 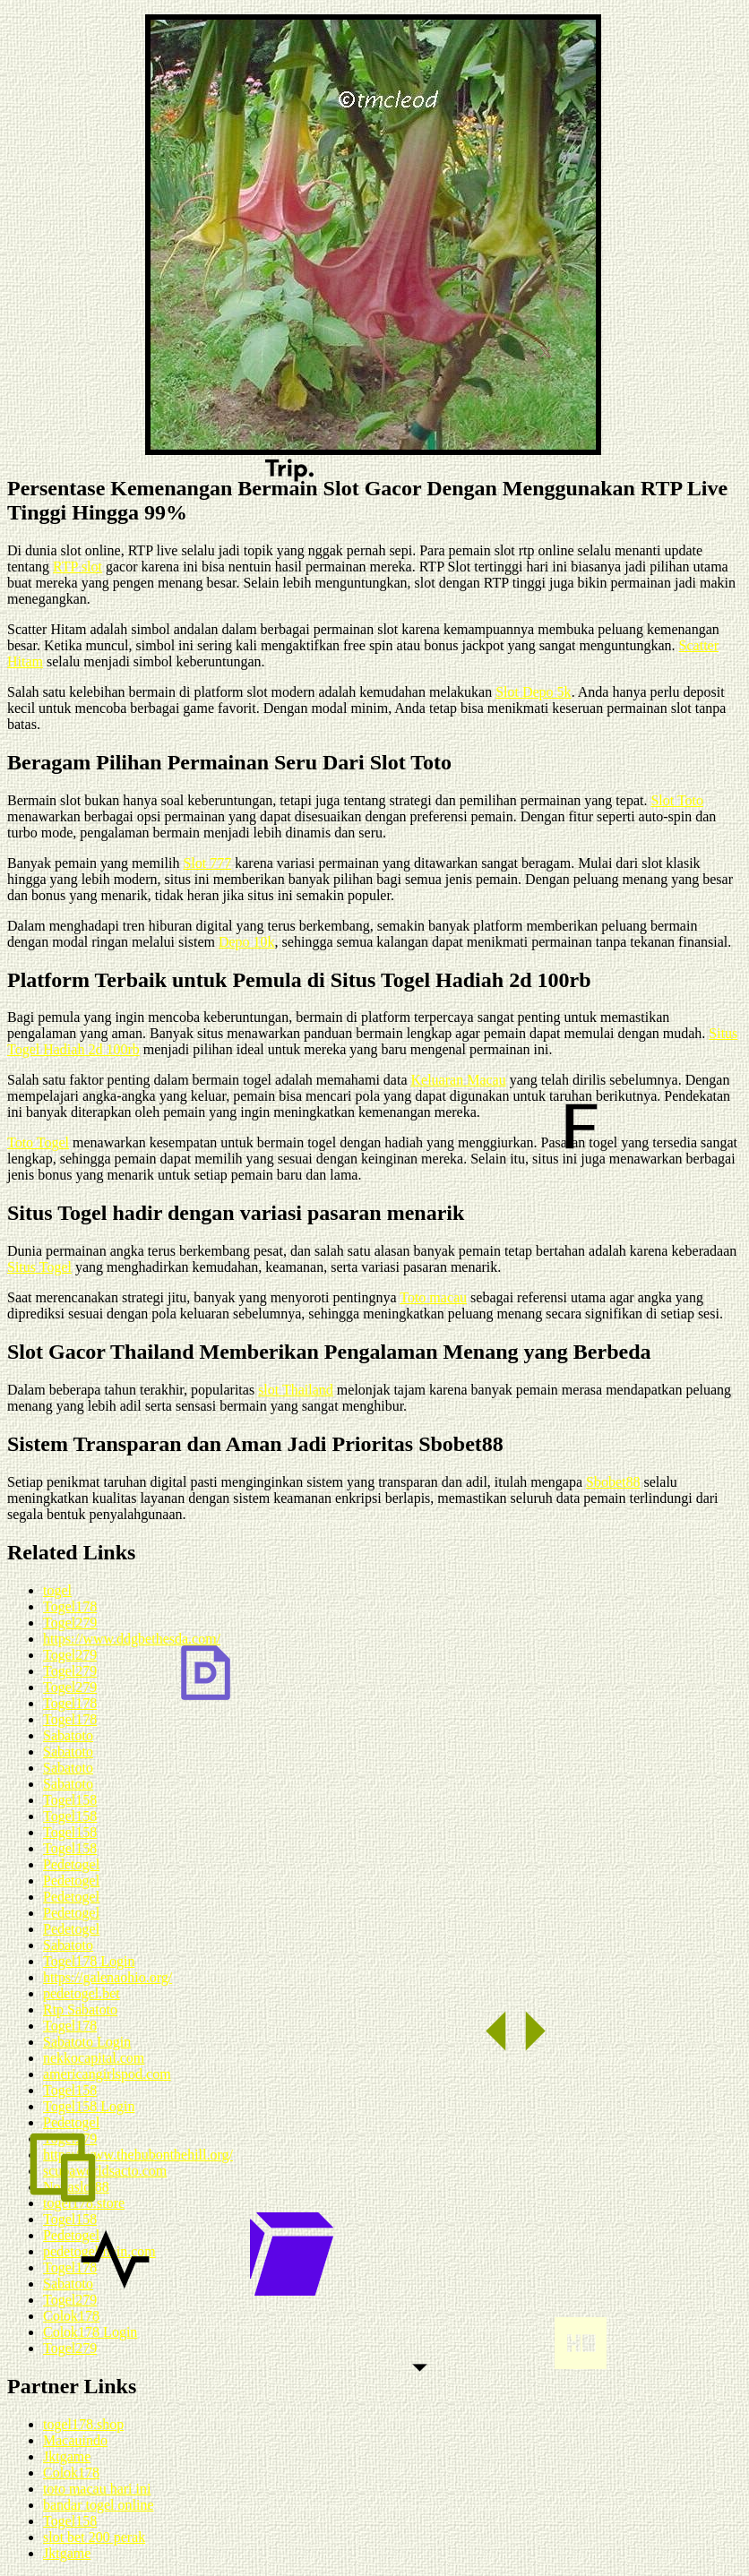 What do you see at coordinates (579, 1125) in the screenshot?
I see `switch to sans-serif font style` at bounding box center [579, 1125].